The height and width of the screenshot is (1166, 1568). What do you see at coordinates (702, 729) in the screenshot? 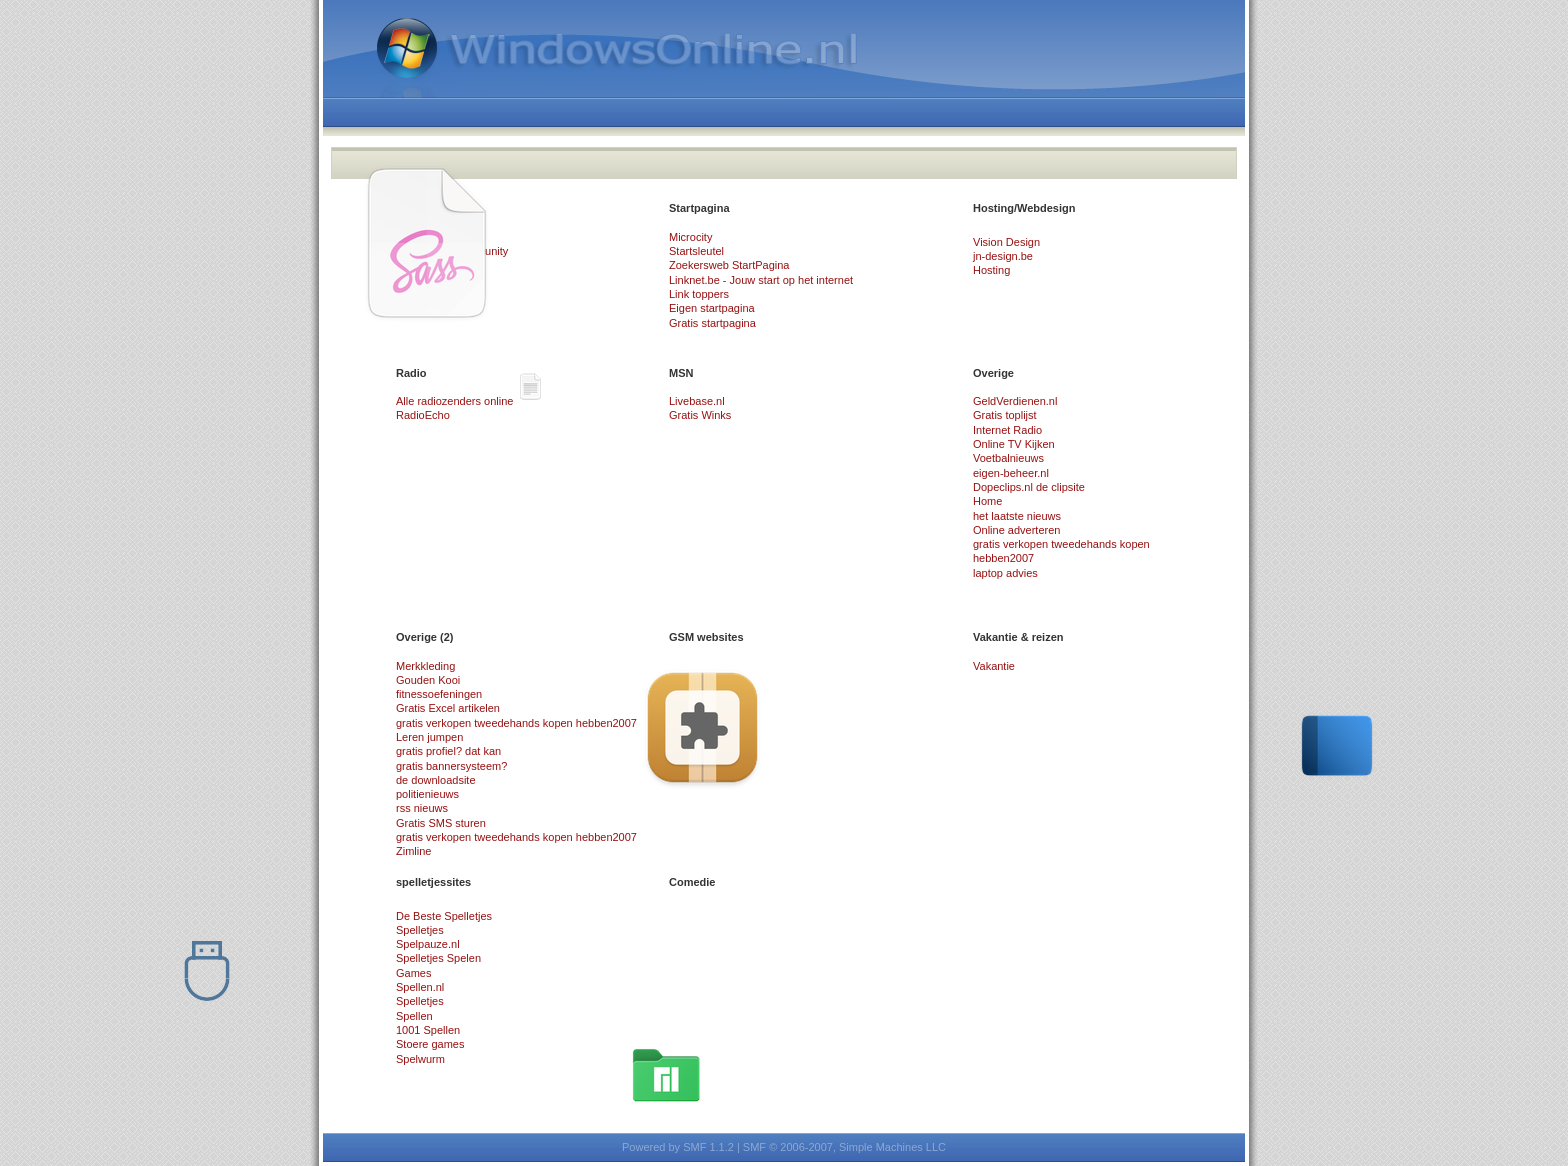
I see `system add-on or plugin file` at bounding box center [702, 729].